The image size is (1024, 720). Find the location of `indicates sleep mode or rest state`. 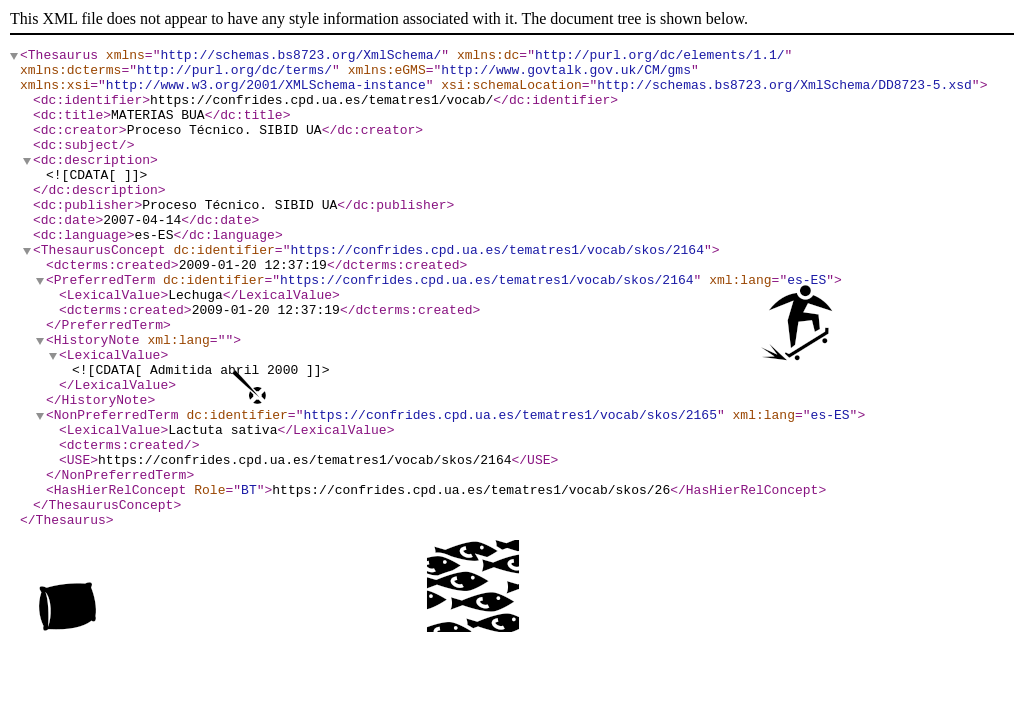

indicates sleep mode or rest state is located at coordinates (67, 606).